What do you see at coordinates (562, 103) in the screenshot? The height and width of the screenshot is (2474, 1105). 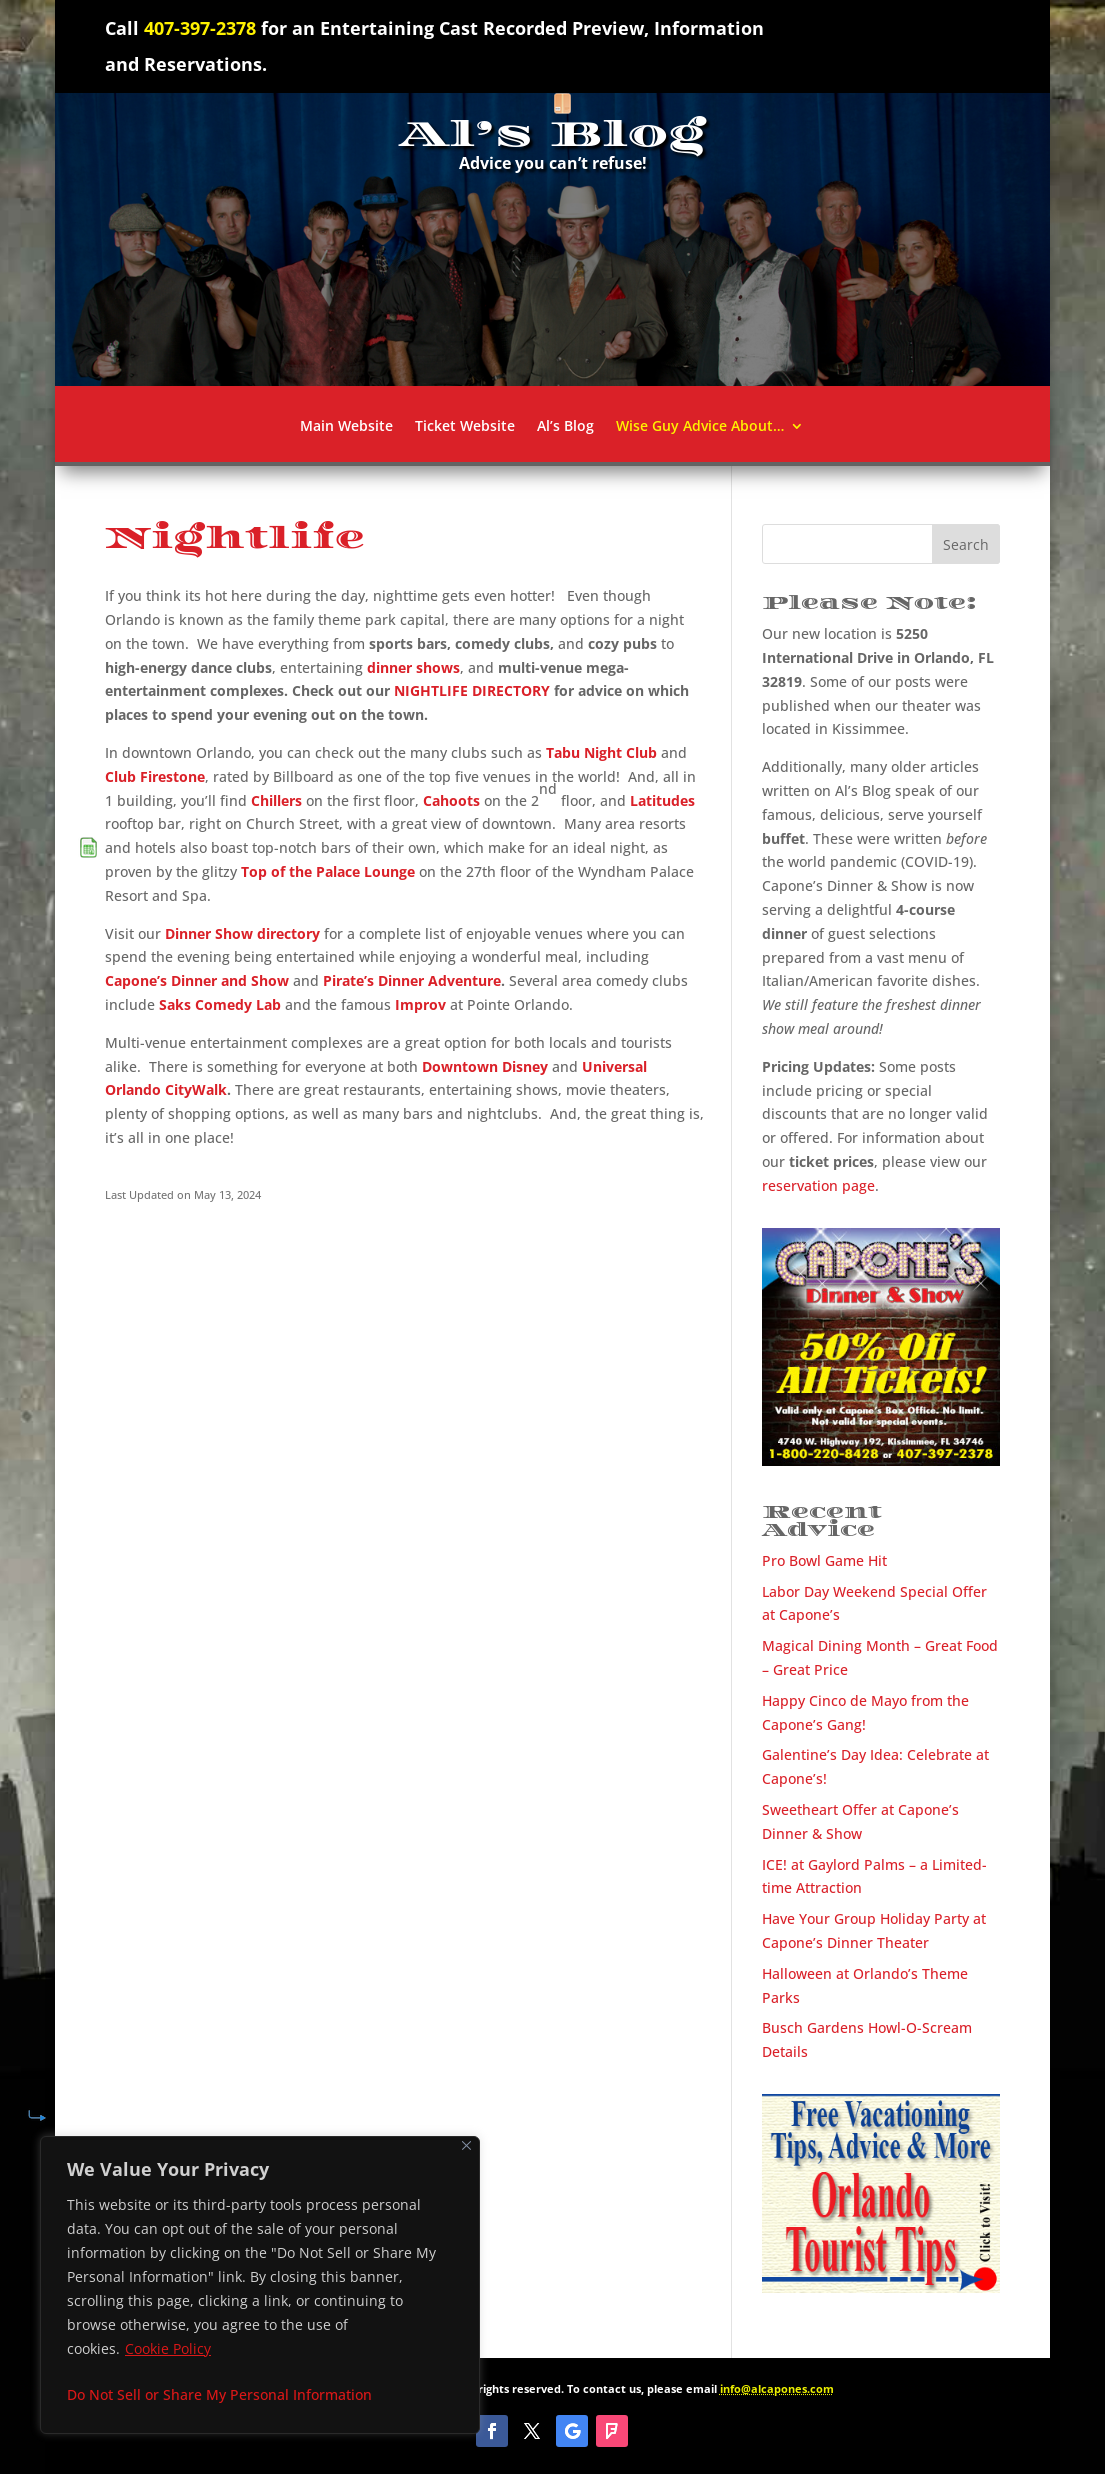 I see `compressed archive file type indicator` at bounding box center [562, 103].